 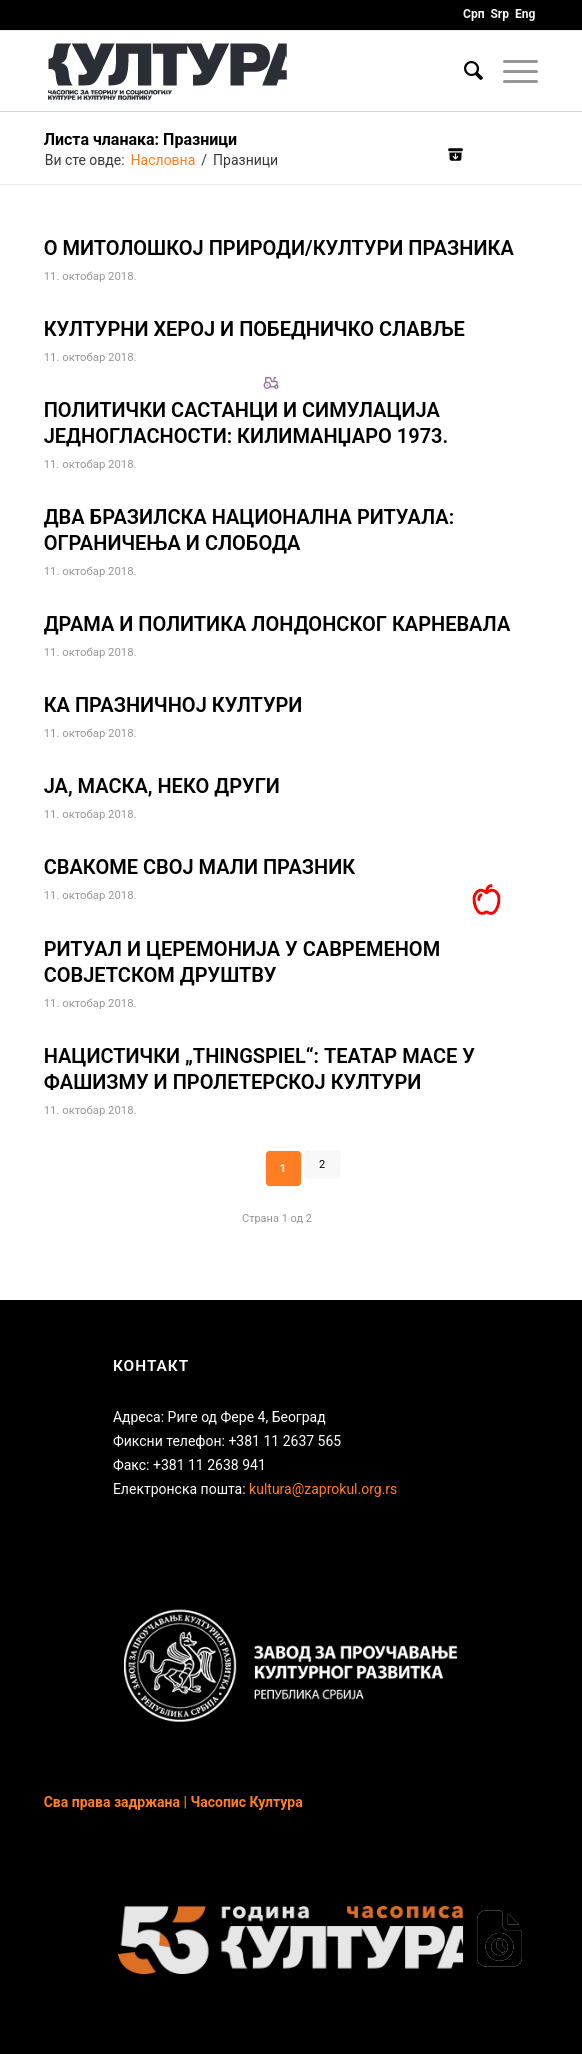 What do you see at coordinates (455, 154) in the screenshot?
I see `archive or store an item` at bounding box center [455, 154].